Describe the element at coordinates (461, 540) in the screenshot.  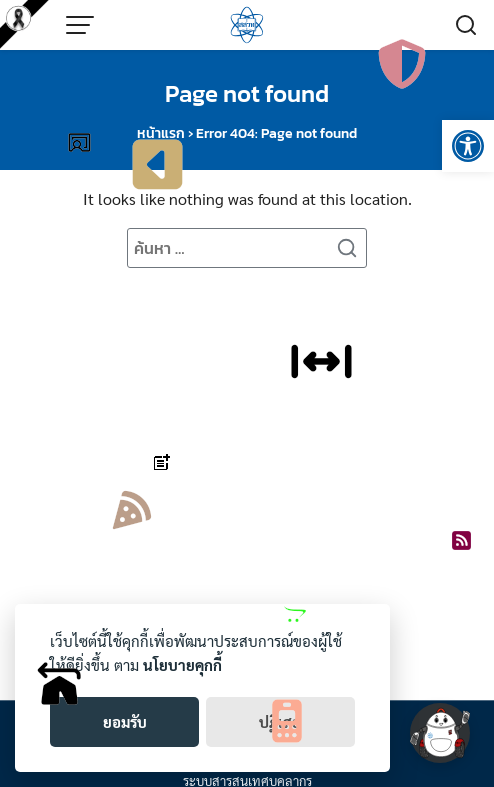
I see `subscribe to RSS feed` at that location.